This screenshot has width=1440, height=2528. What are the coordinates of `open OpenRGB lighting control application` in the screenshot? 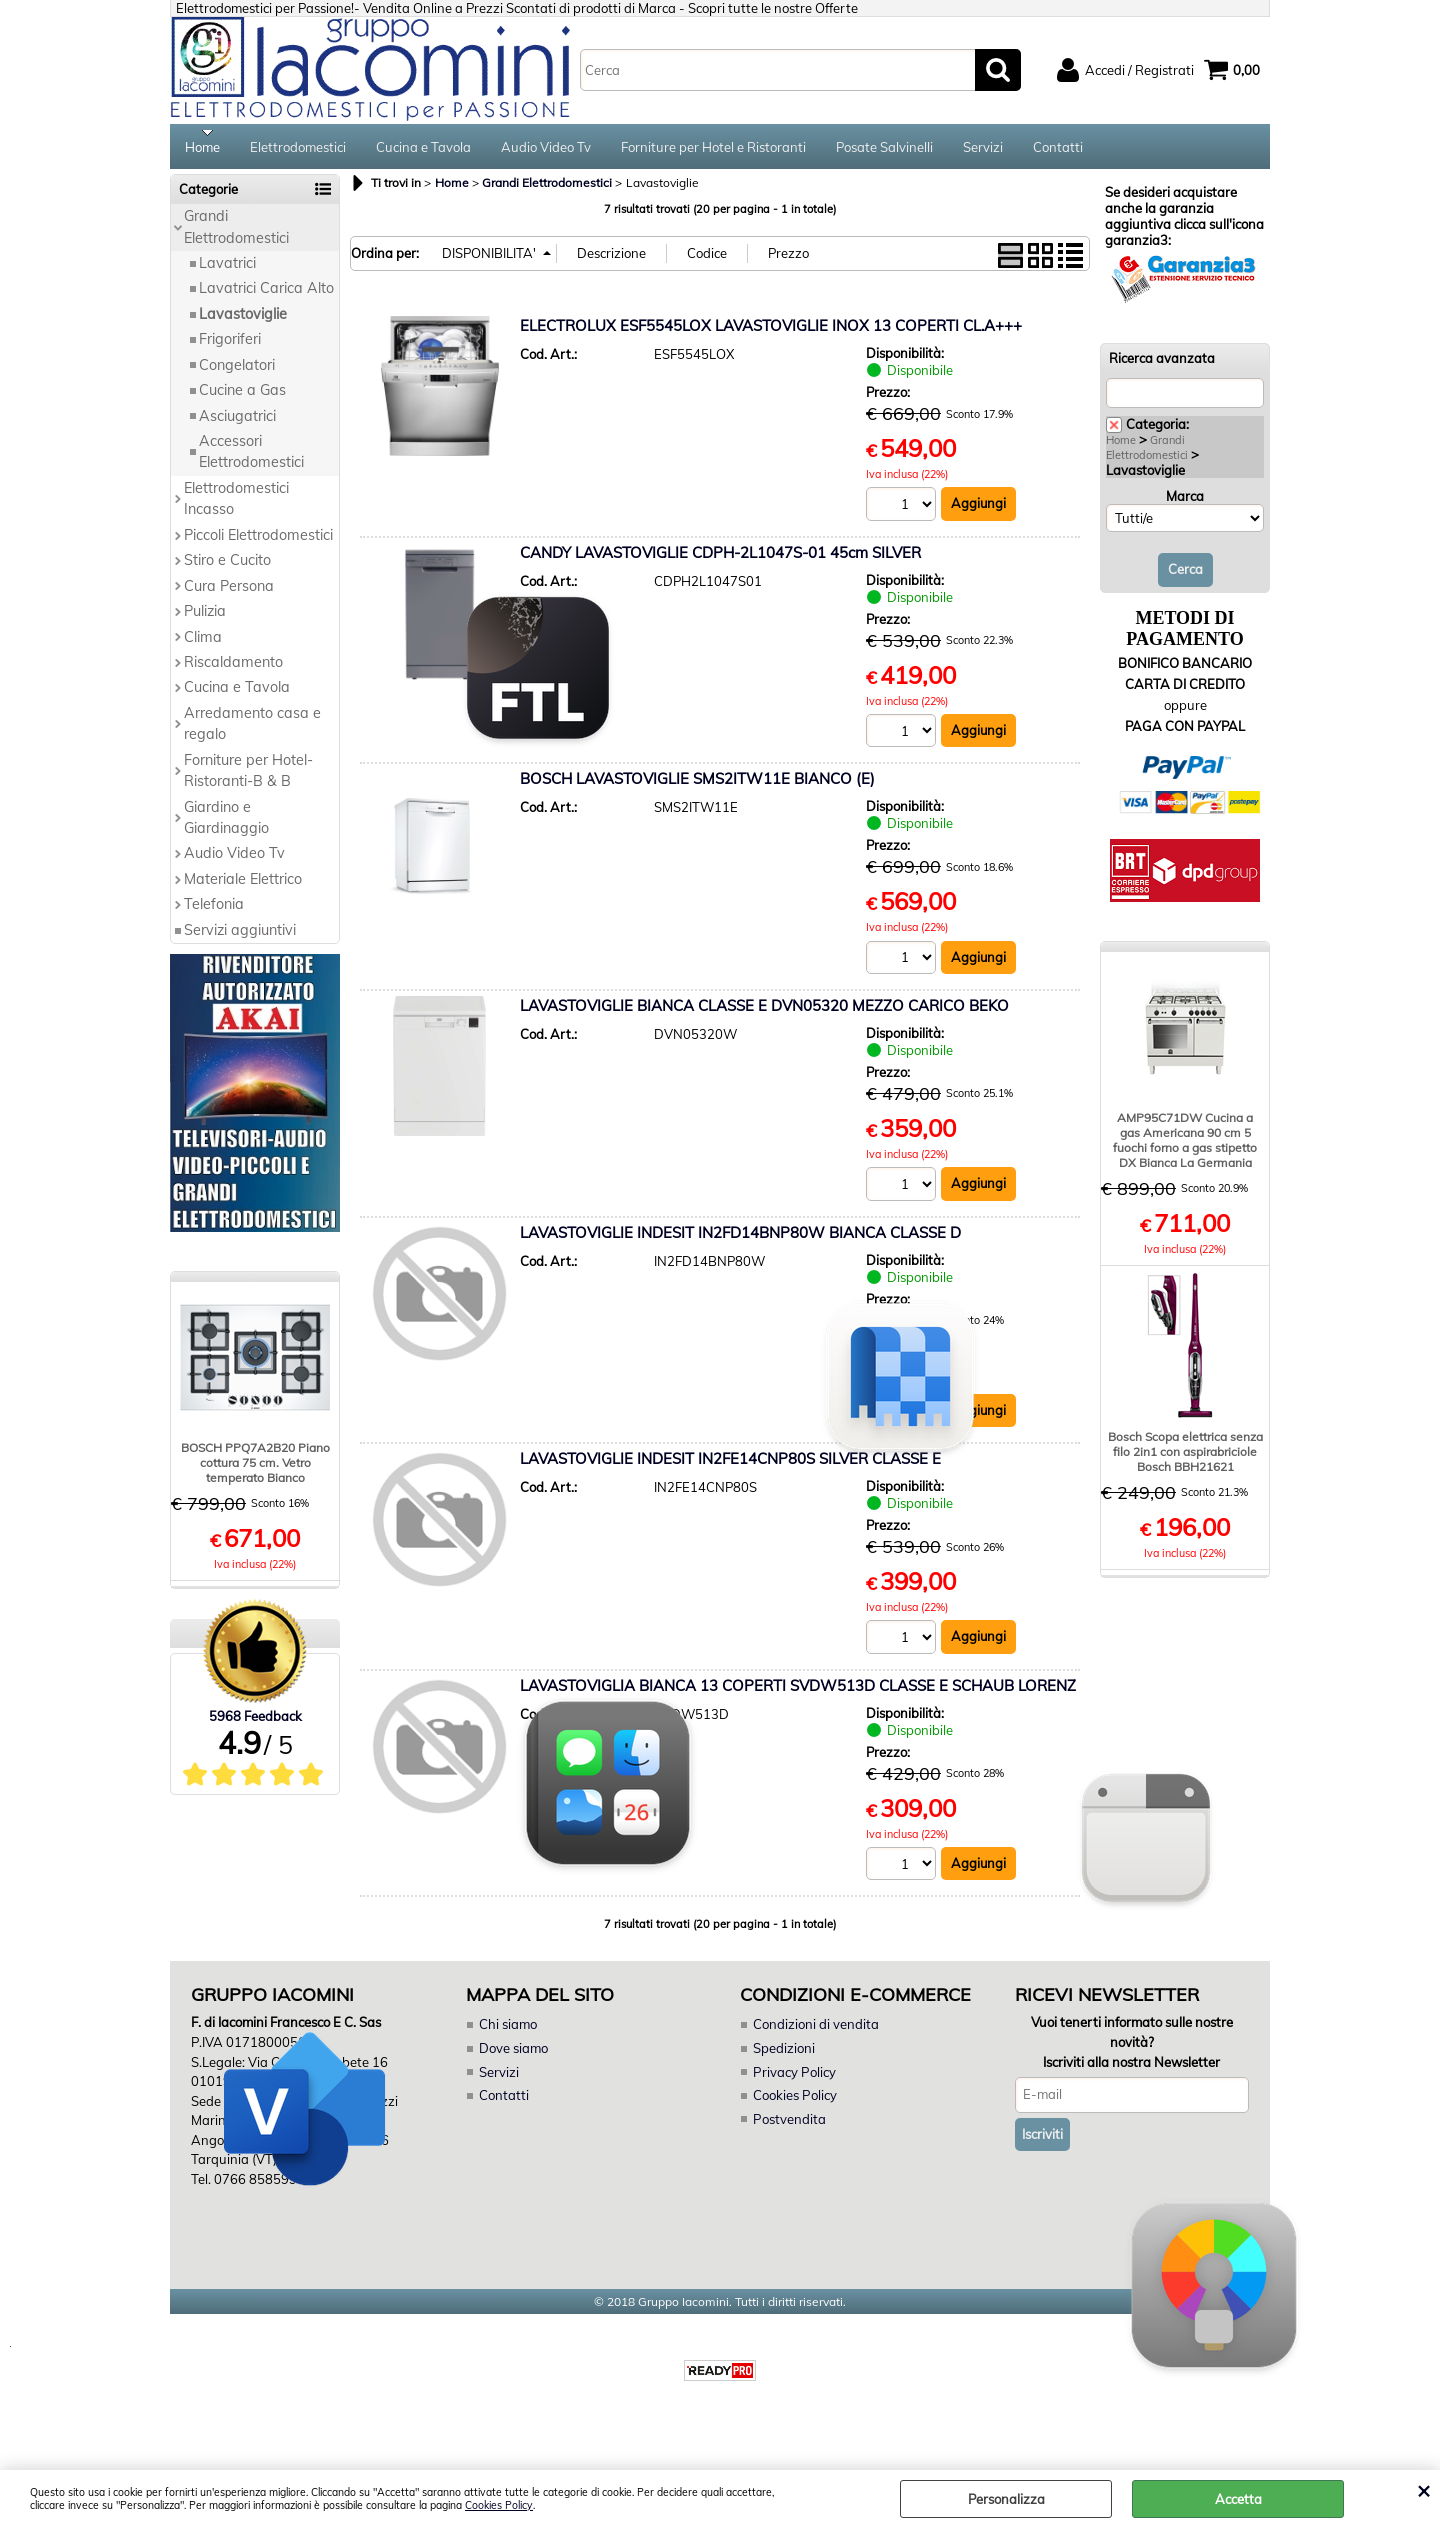 It's located at (1214, 2285).